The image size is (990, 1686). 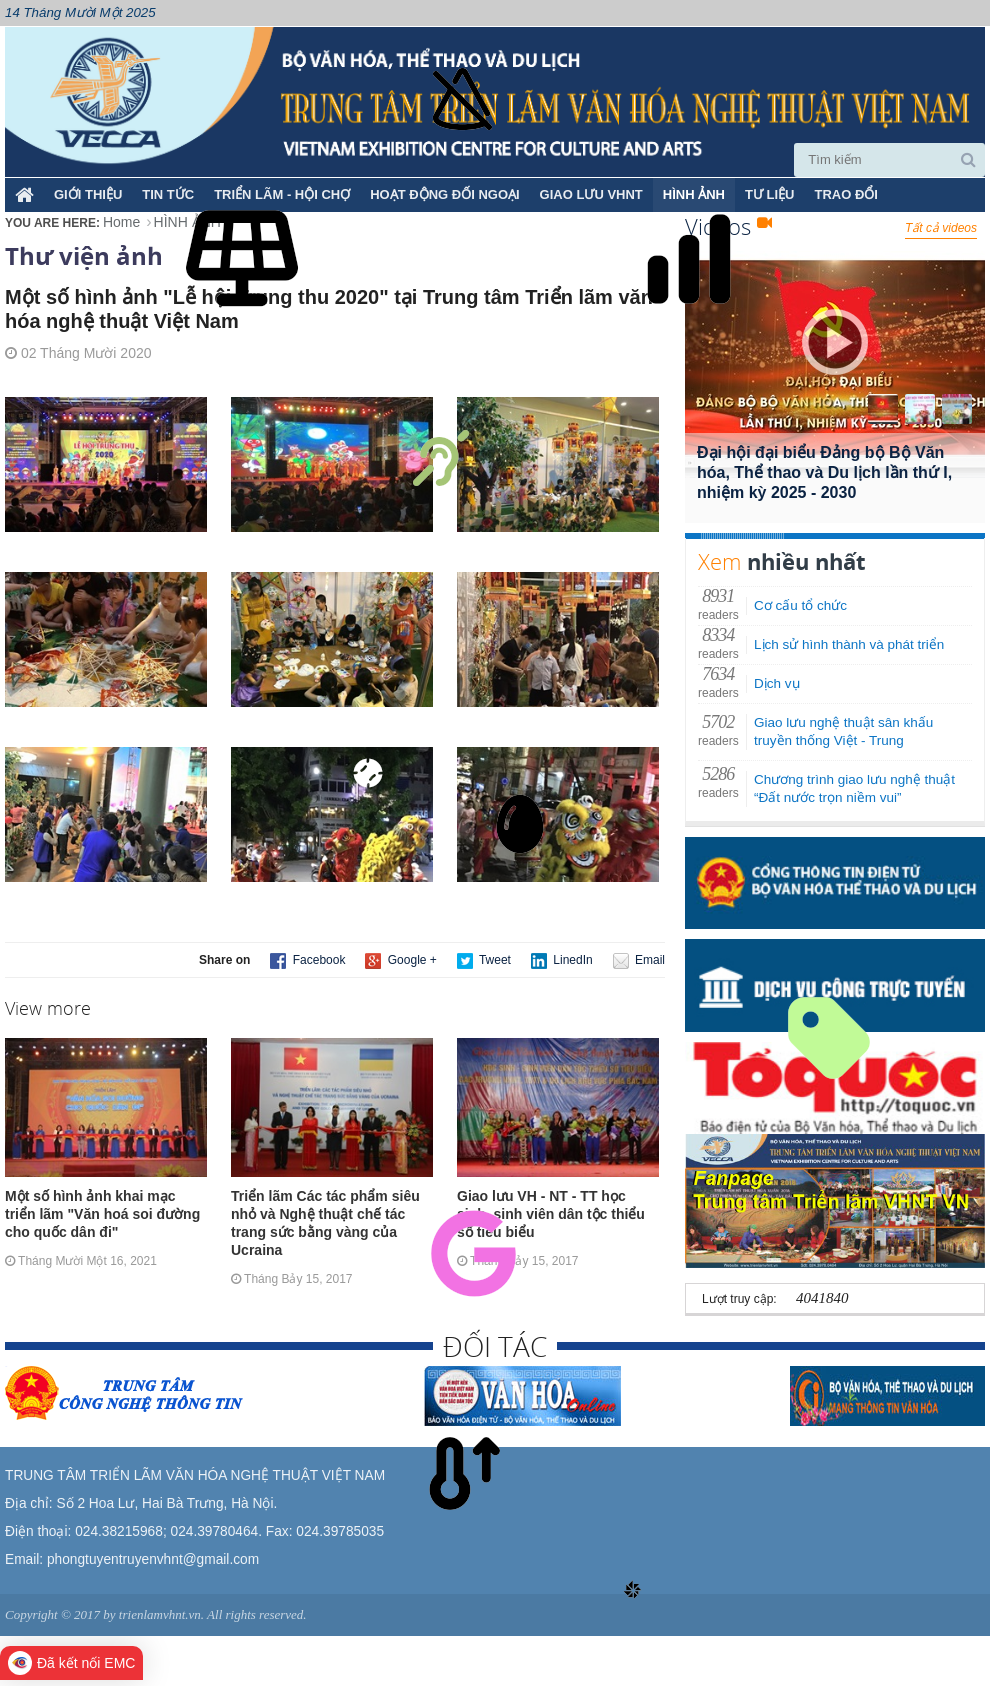 What do you see at coordinates (242, 255) in the screenshot?
I see `access solar energy or power settings` at bounding box center [242, 255].